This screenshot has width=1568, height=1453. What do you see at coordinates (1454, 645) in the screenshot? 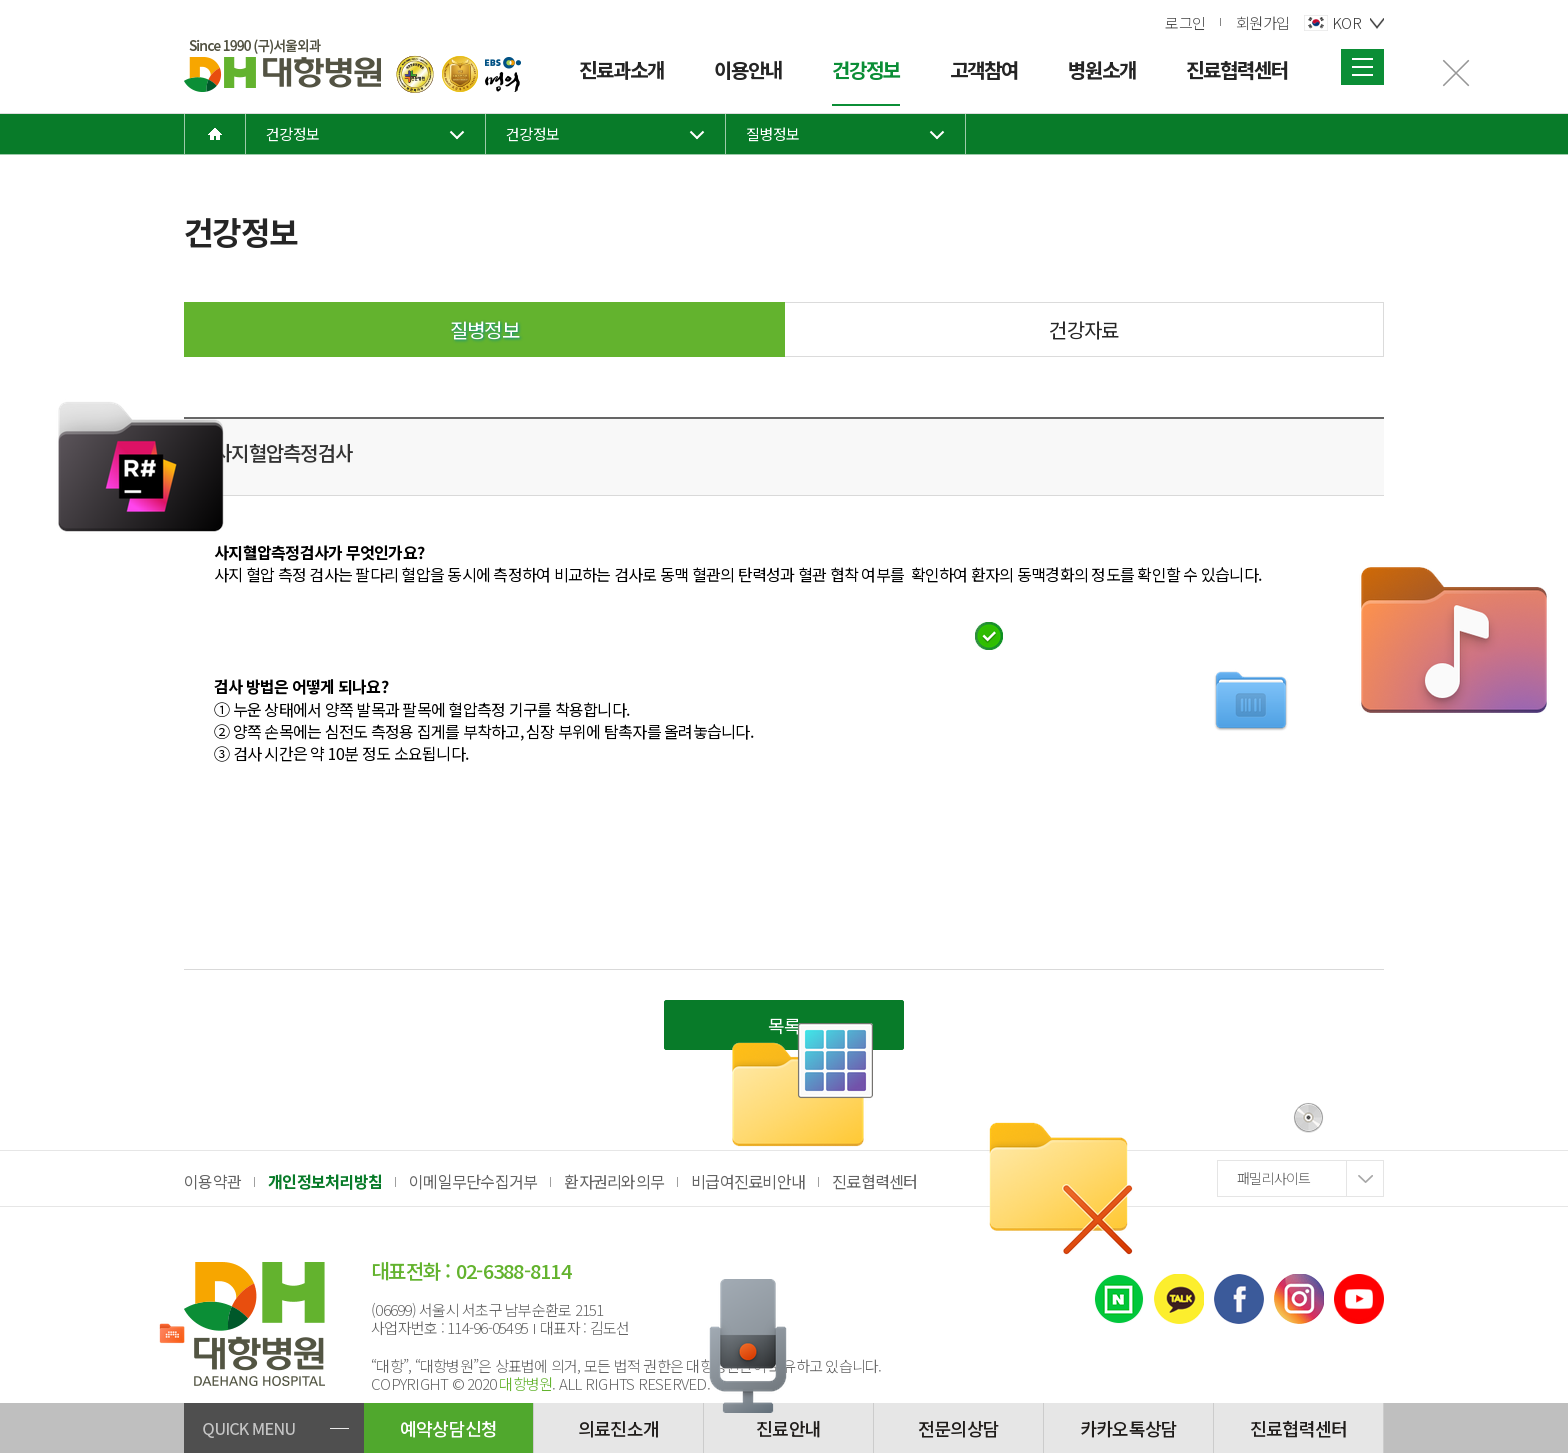
I see `open your music folder` at bounding box center [1454, 645].